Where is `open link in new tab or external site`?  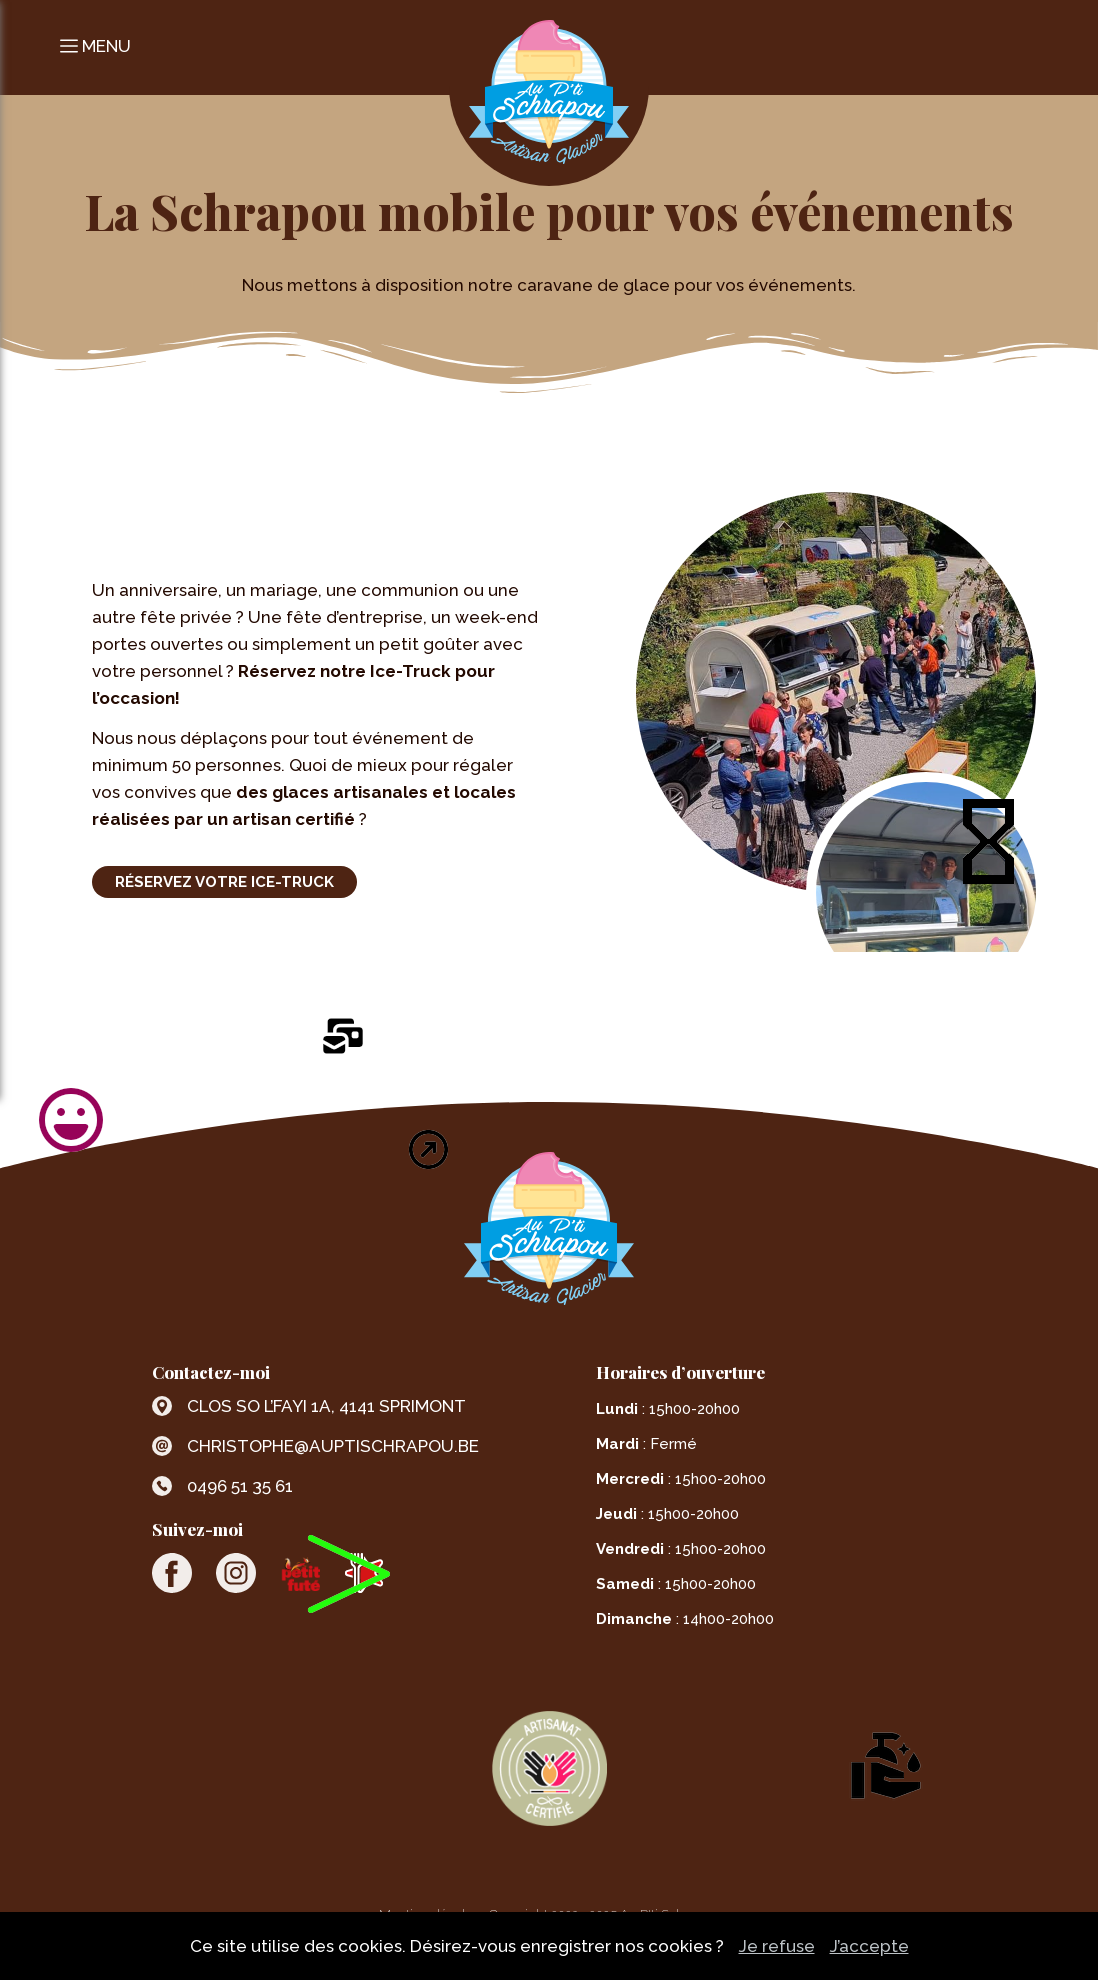
open link in new tab or external site is located at coordinates (428, 1149).